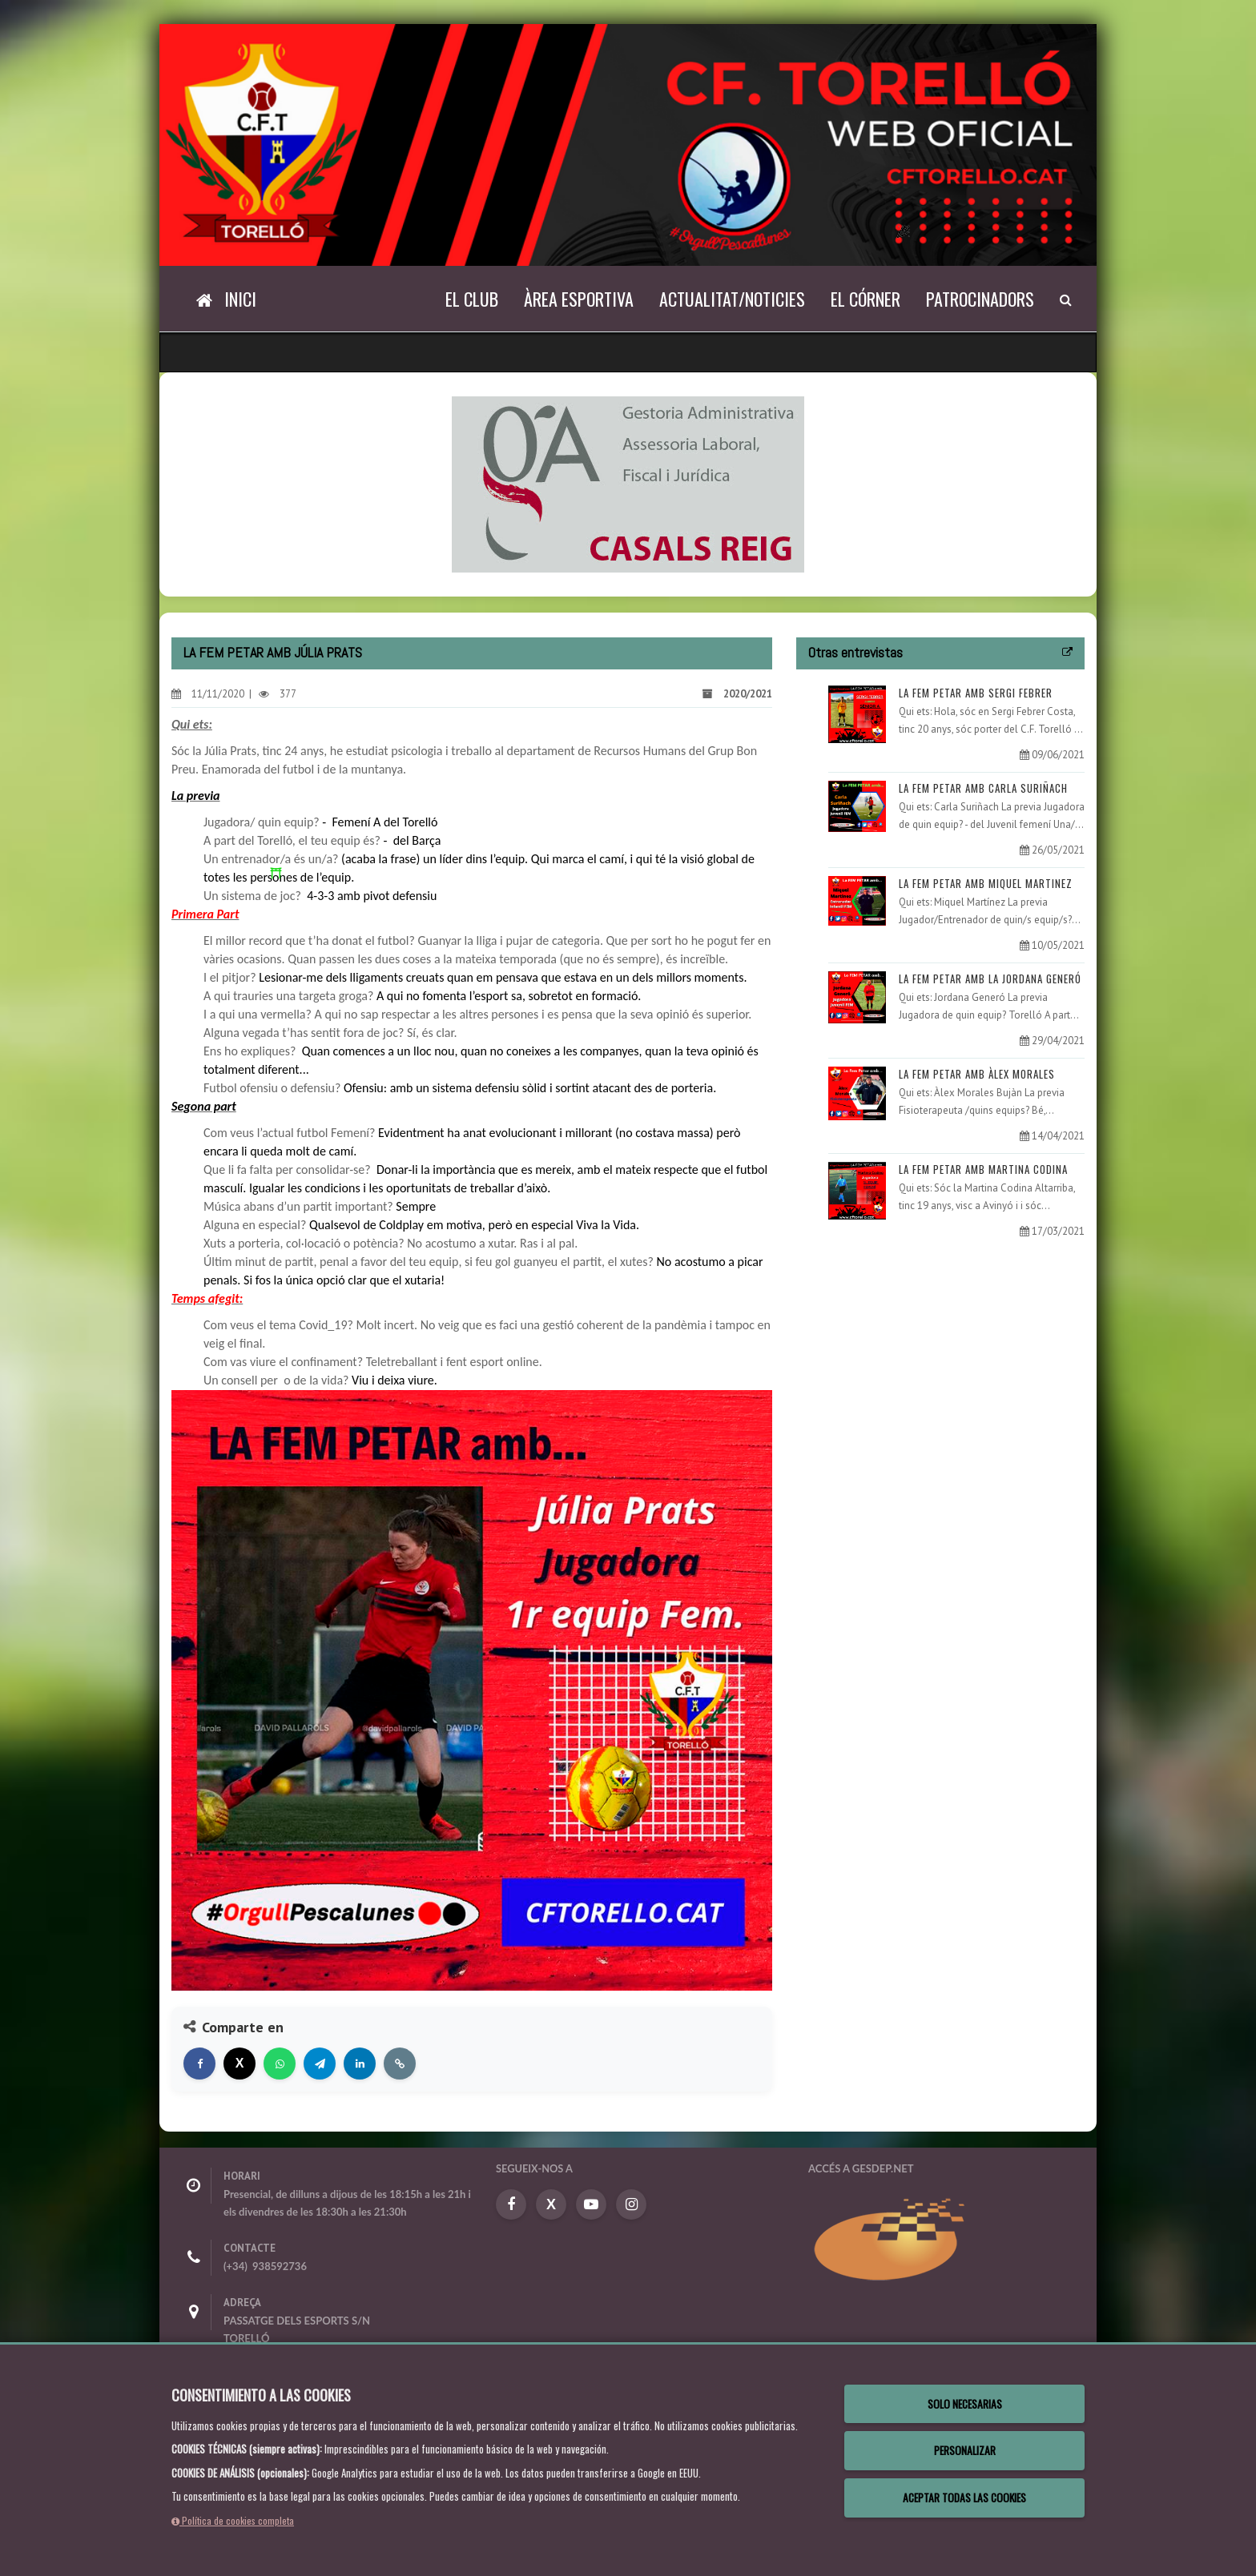 The width and height of the screenshot is (1256, 2576). What do you see at coordinates (903, 231) in the screenshot?
I see `celebrate a completed milestone or achievement` at bounding box center [903, 231].